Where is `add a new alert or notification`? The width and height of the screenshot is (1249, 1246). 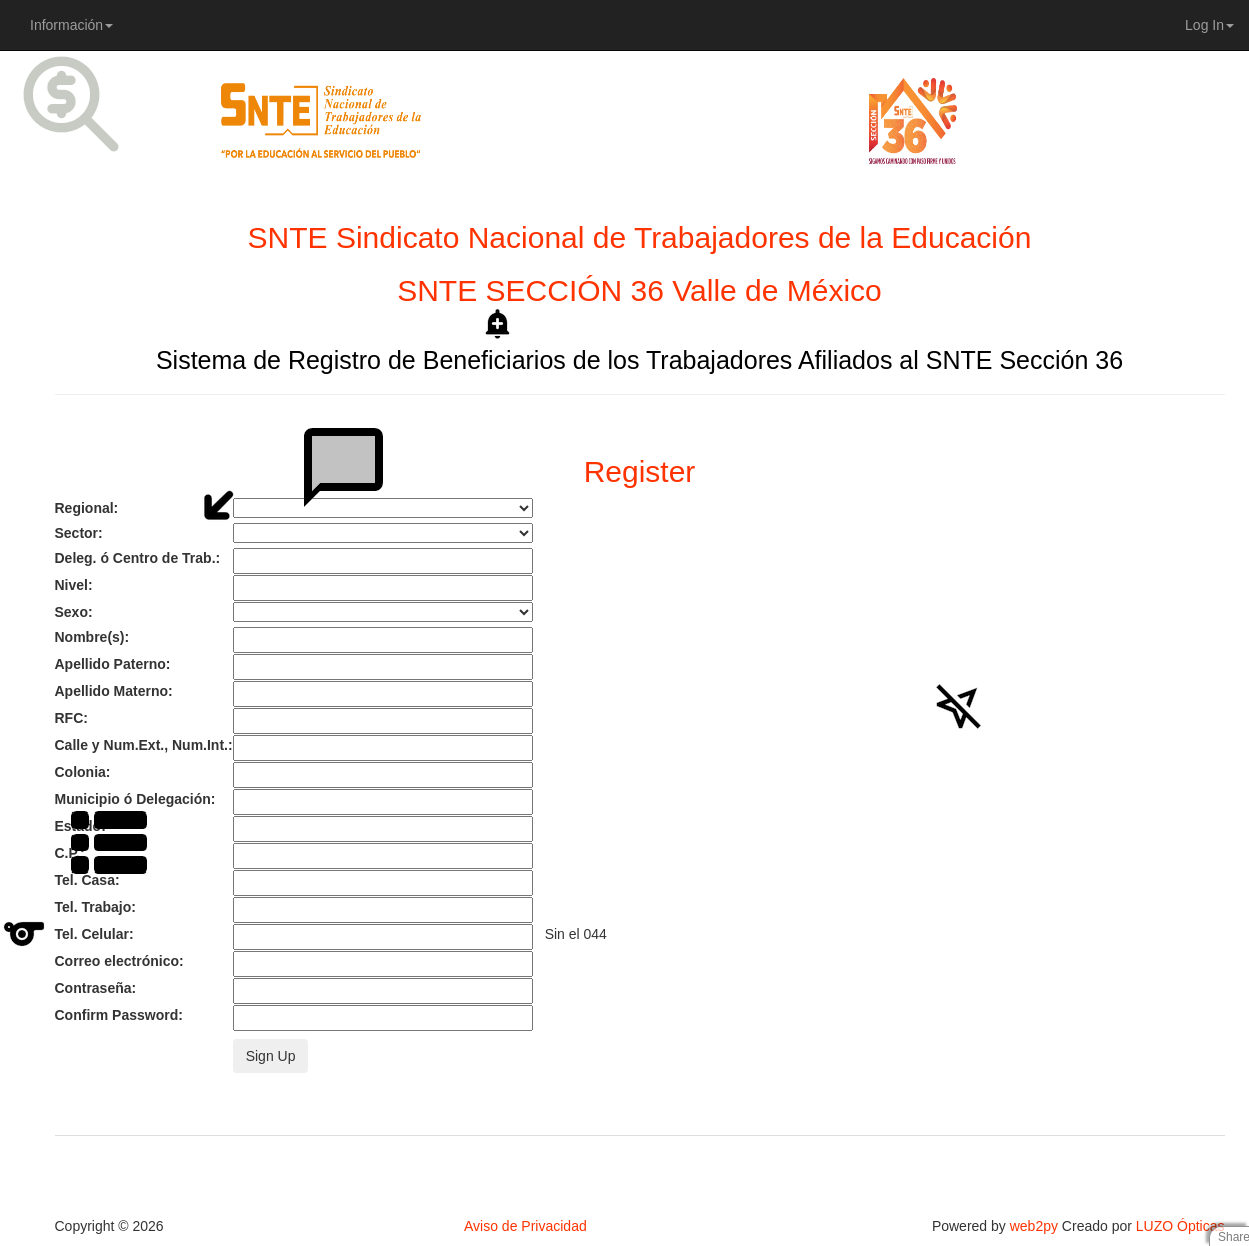 add a new alert or notification is located at coordinates (497, 323).